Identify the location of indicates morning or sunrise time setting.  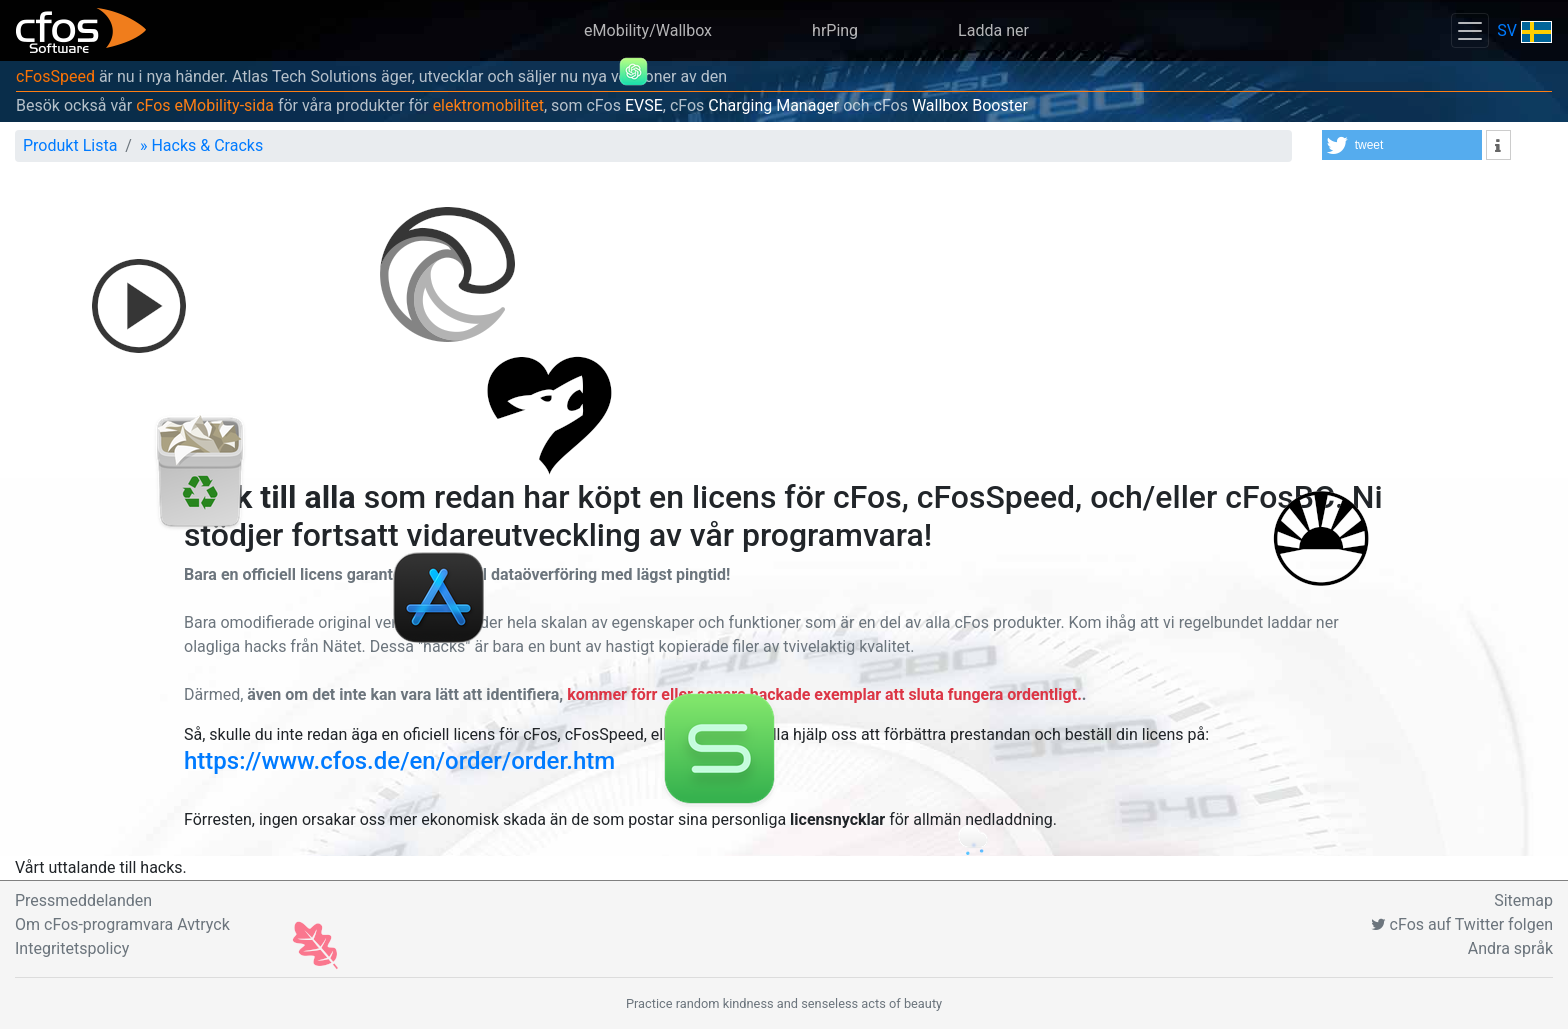
(1320, 538).